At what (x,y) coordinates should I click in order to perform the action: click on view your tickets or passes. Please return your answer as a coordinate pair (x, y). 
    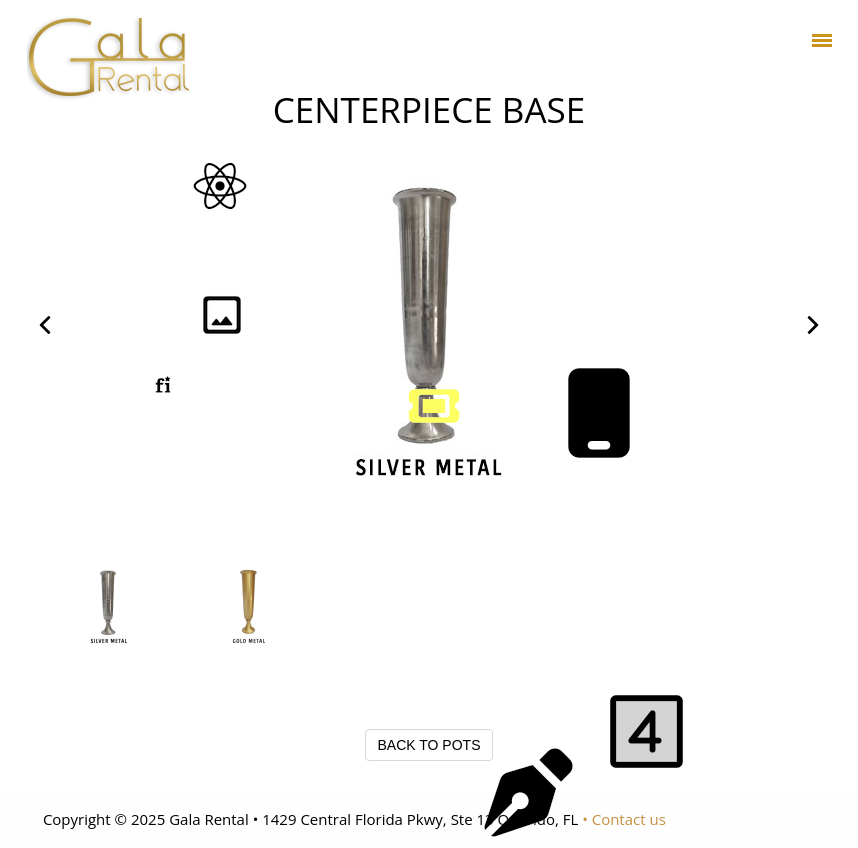
    Looking at the image, I should click on (434, 406).